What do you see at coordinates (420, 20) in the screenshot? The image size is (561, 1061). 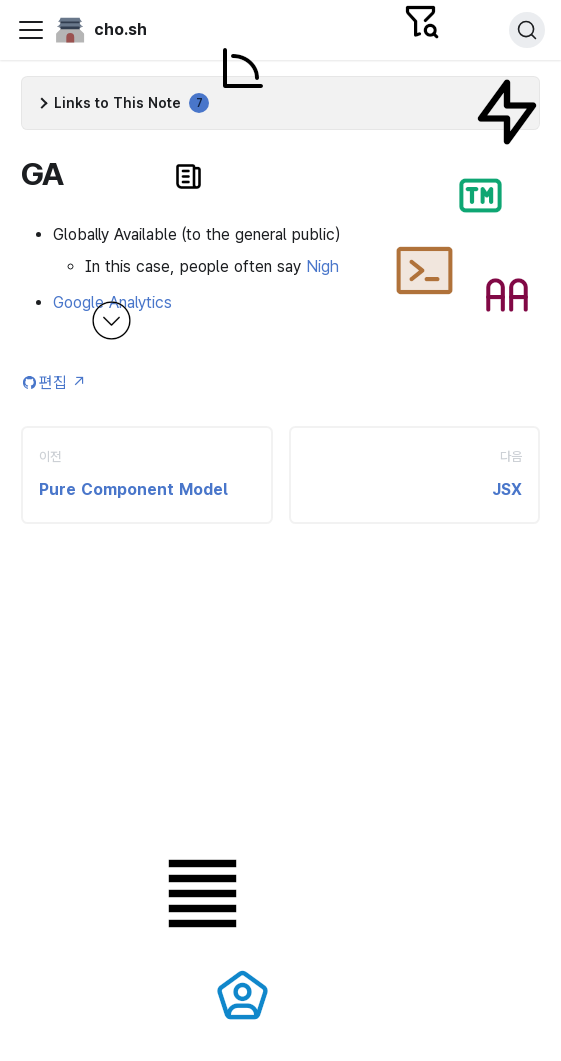 I see `search within filtered results` at bounding box center [420, 20].